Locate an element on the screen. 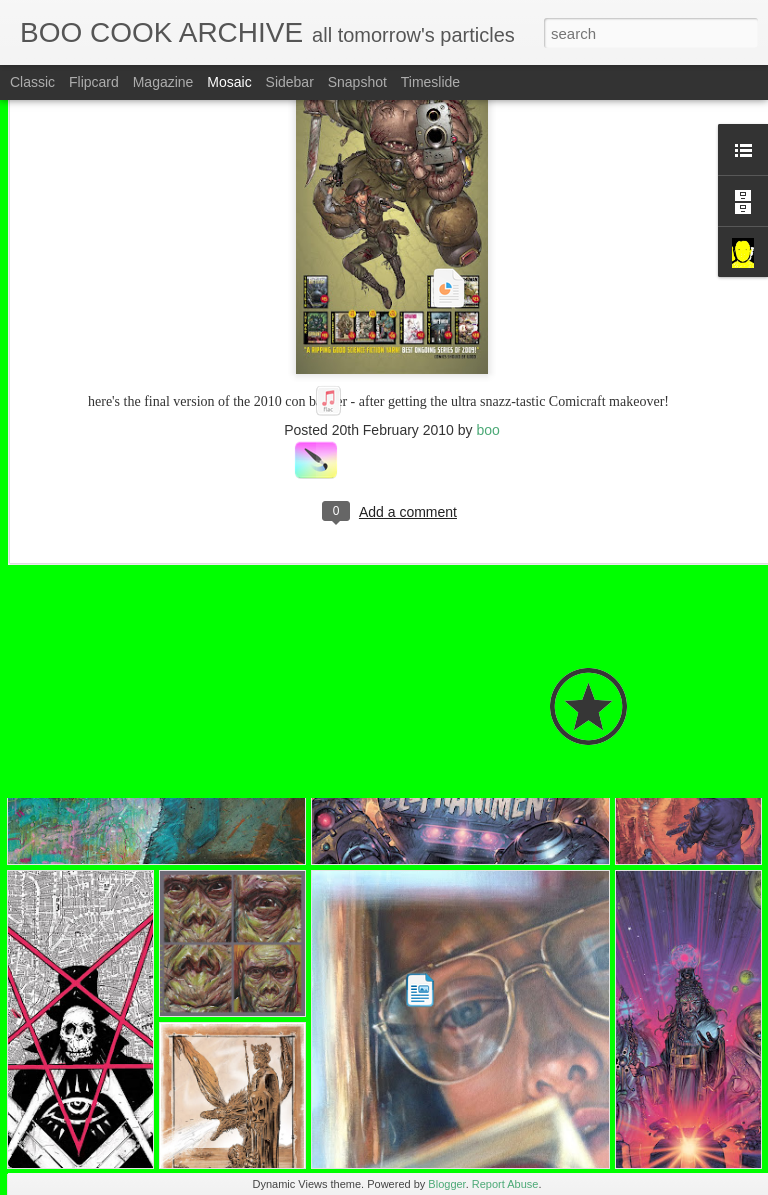  a flac audio file is located at coordinates (328, 400).